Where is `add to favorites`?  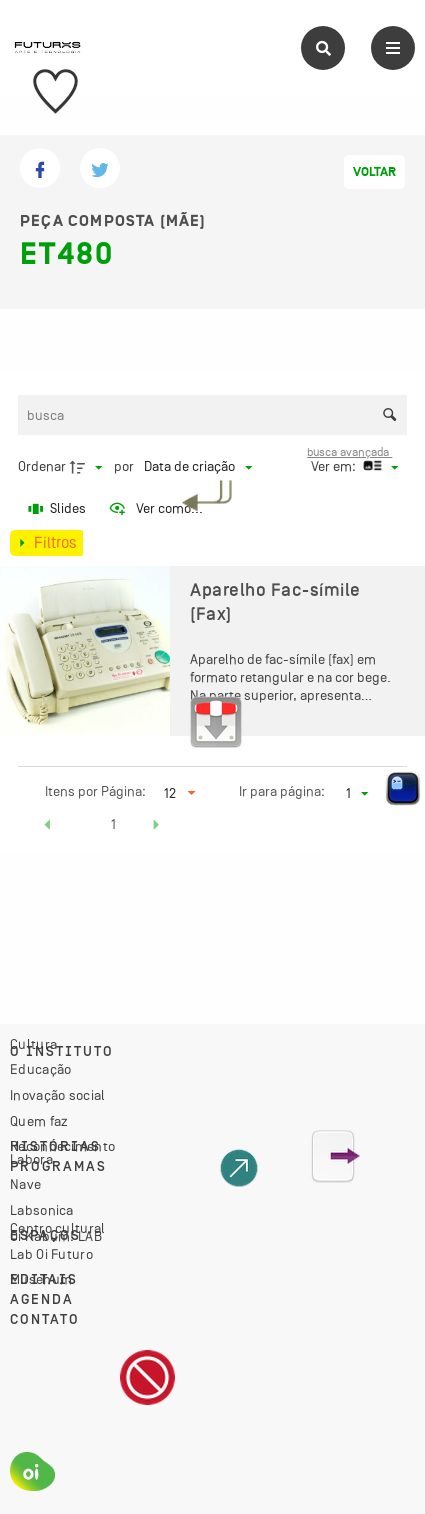 add to favorites is located at coordinates (55, 91).